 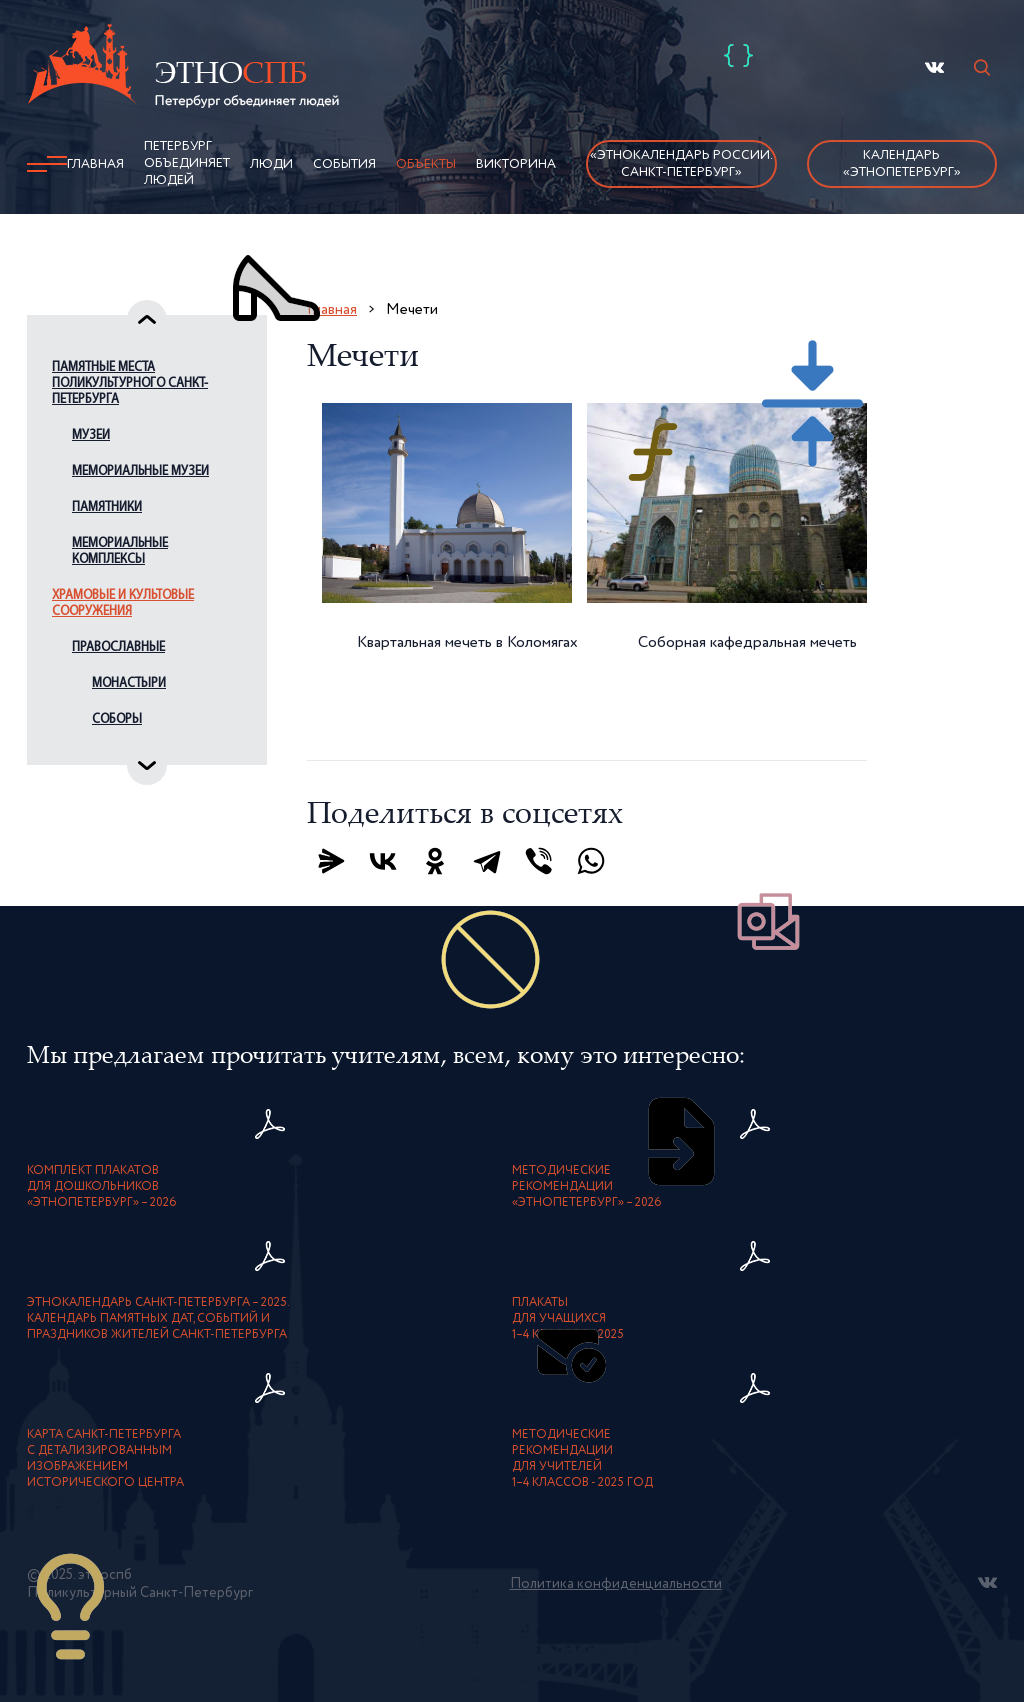 What do you see at coordinates (738, 55) in the screenshot?
I see `view or edit code` at bounding box center [738, 55].